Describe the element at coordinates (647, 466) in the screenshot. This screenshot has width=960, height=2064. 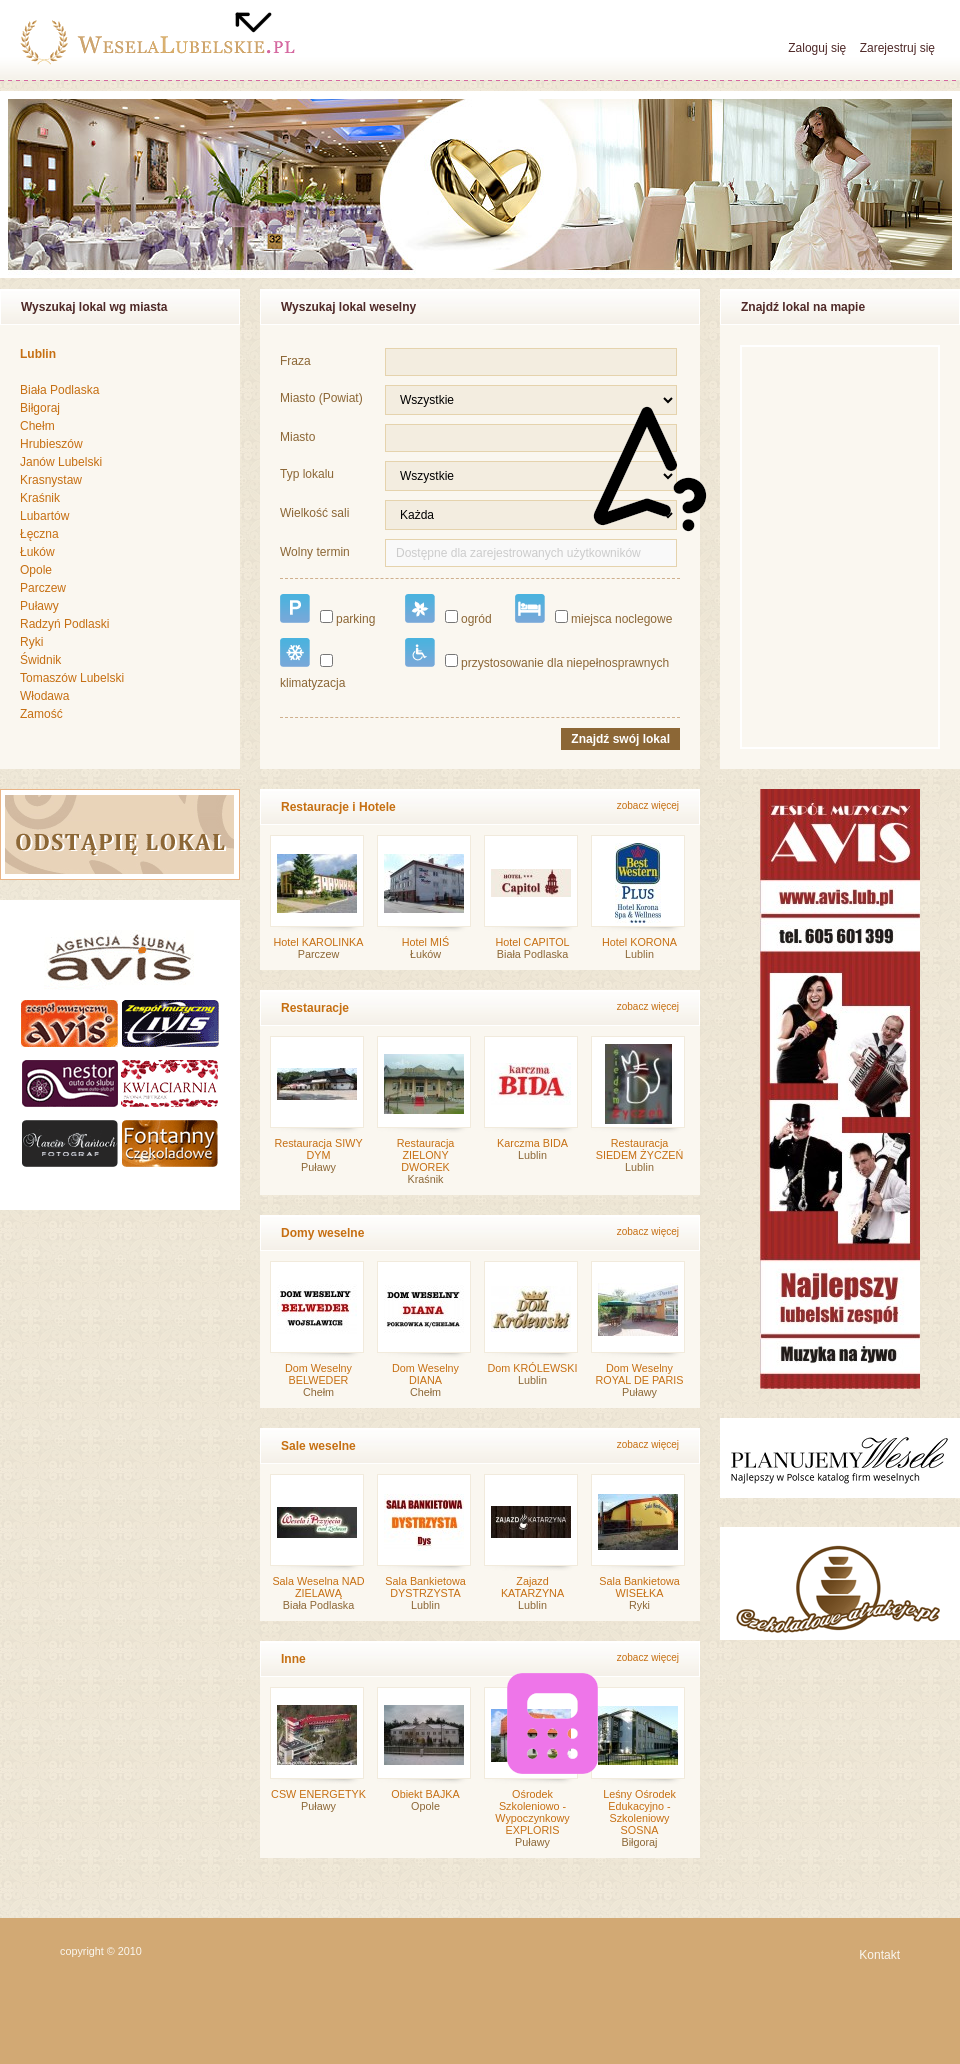
I see `get directions help or navigation assistance` at that location.